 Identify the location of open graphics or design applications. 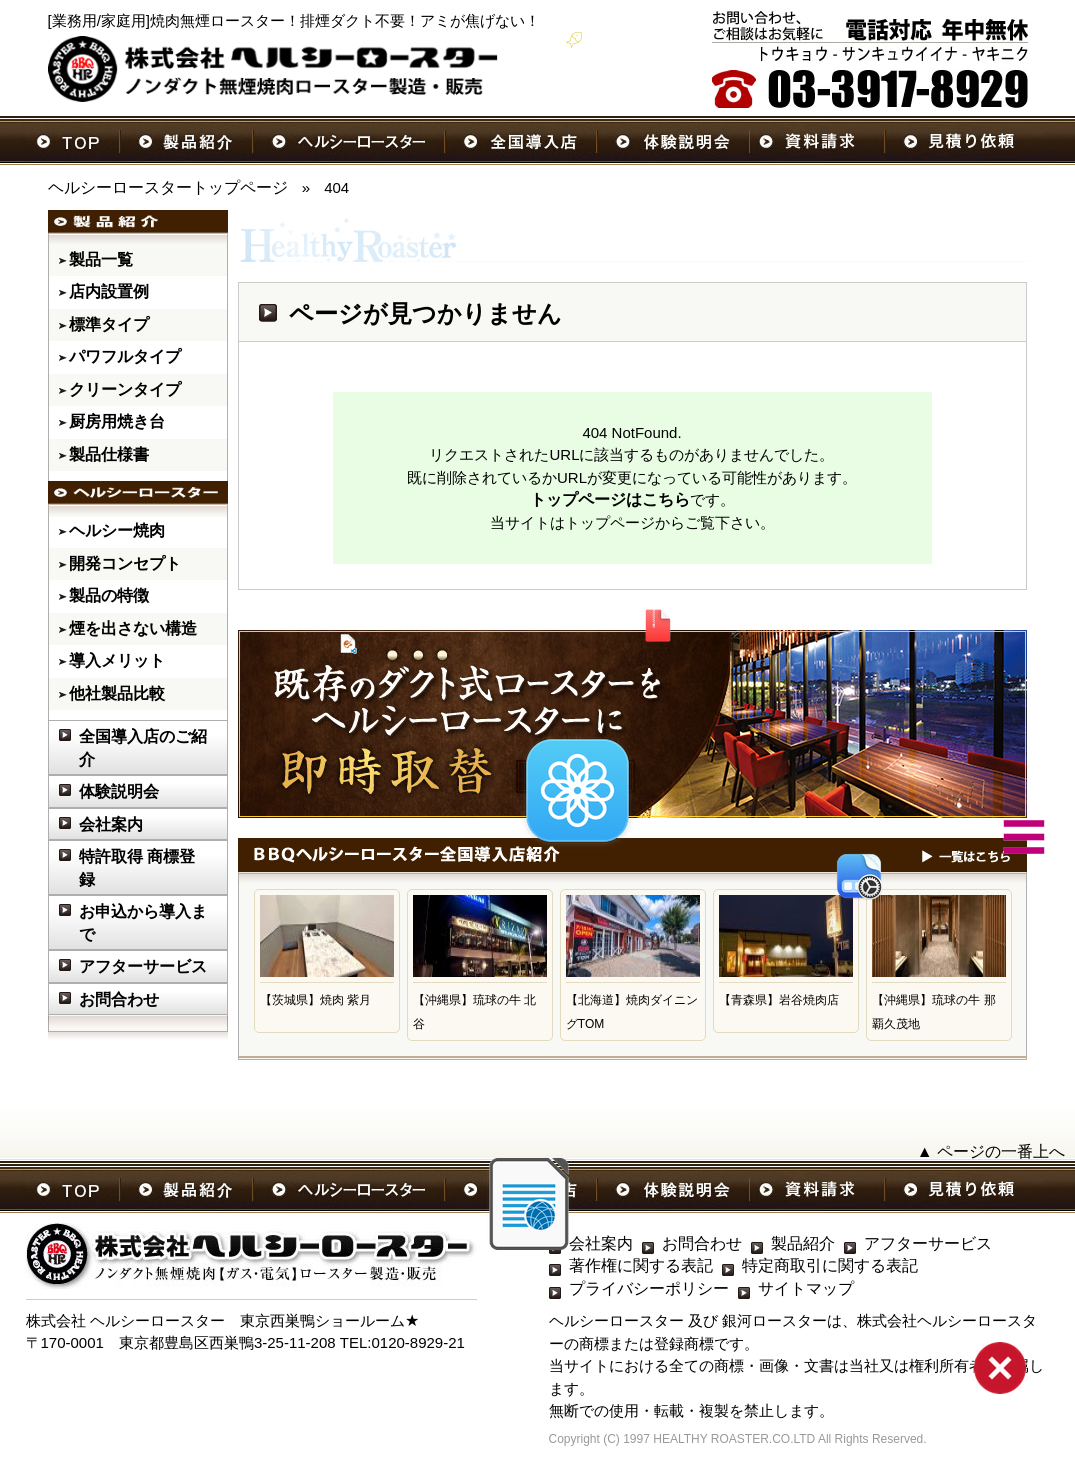
(577, 790).